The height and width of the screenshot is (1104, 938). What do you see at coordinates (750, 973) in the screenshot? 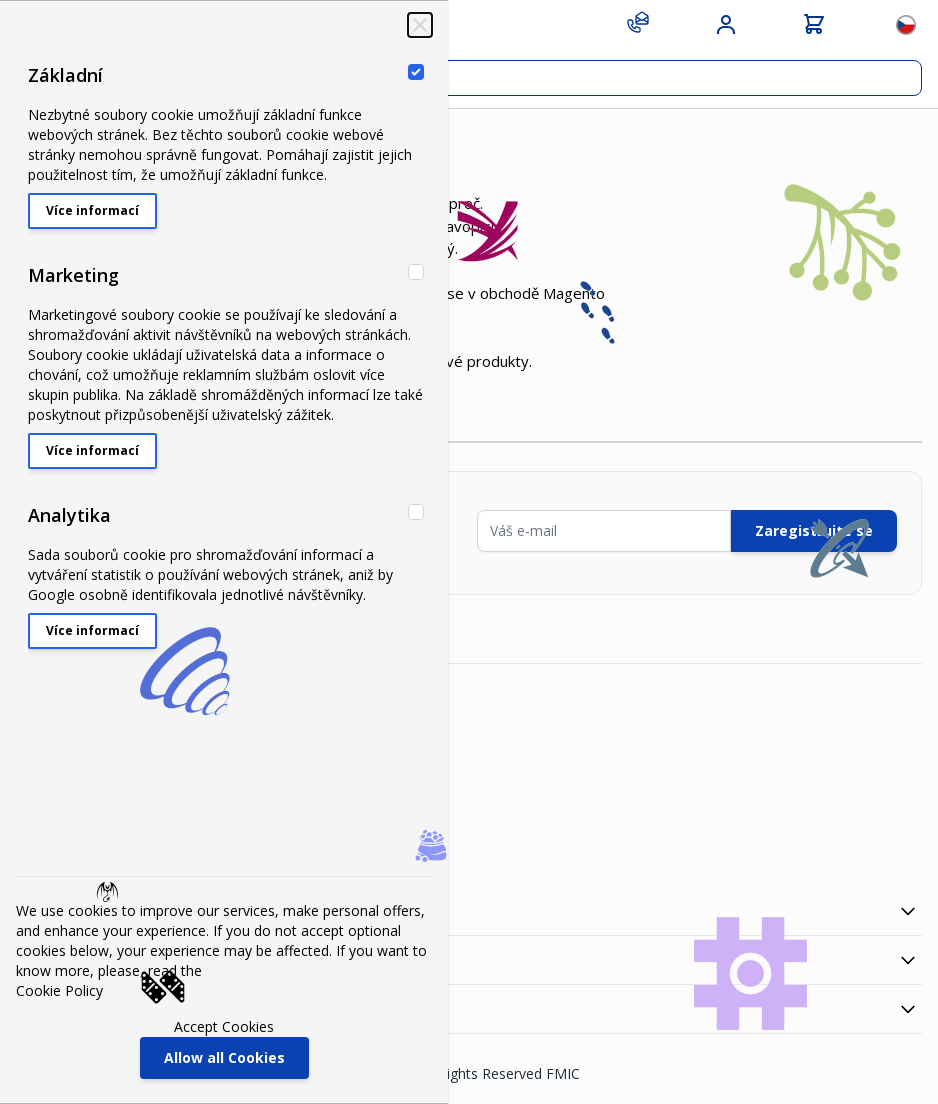
I see `settings or configuration menu` at bounding box center [750, 973].